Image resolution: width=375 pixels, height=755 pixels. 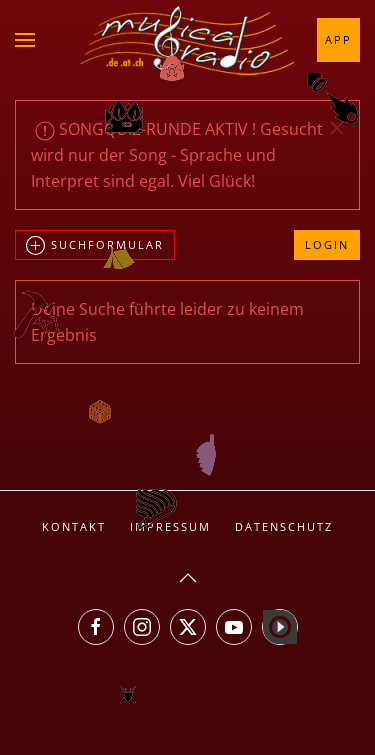 I want to click on select ogre character or enemy type, so click(x=172, y=68).